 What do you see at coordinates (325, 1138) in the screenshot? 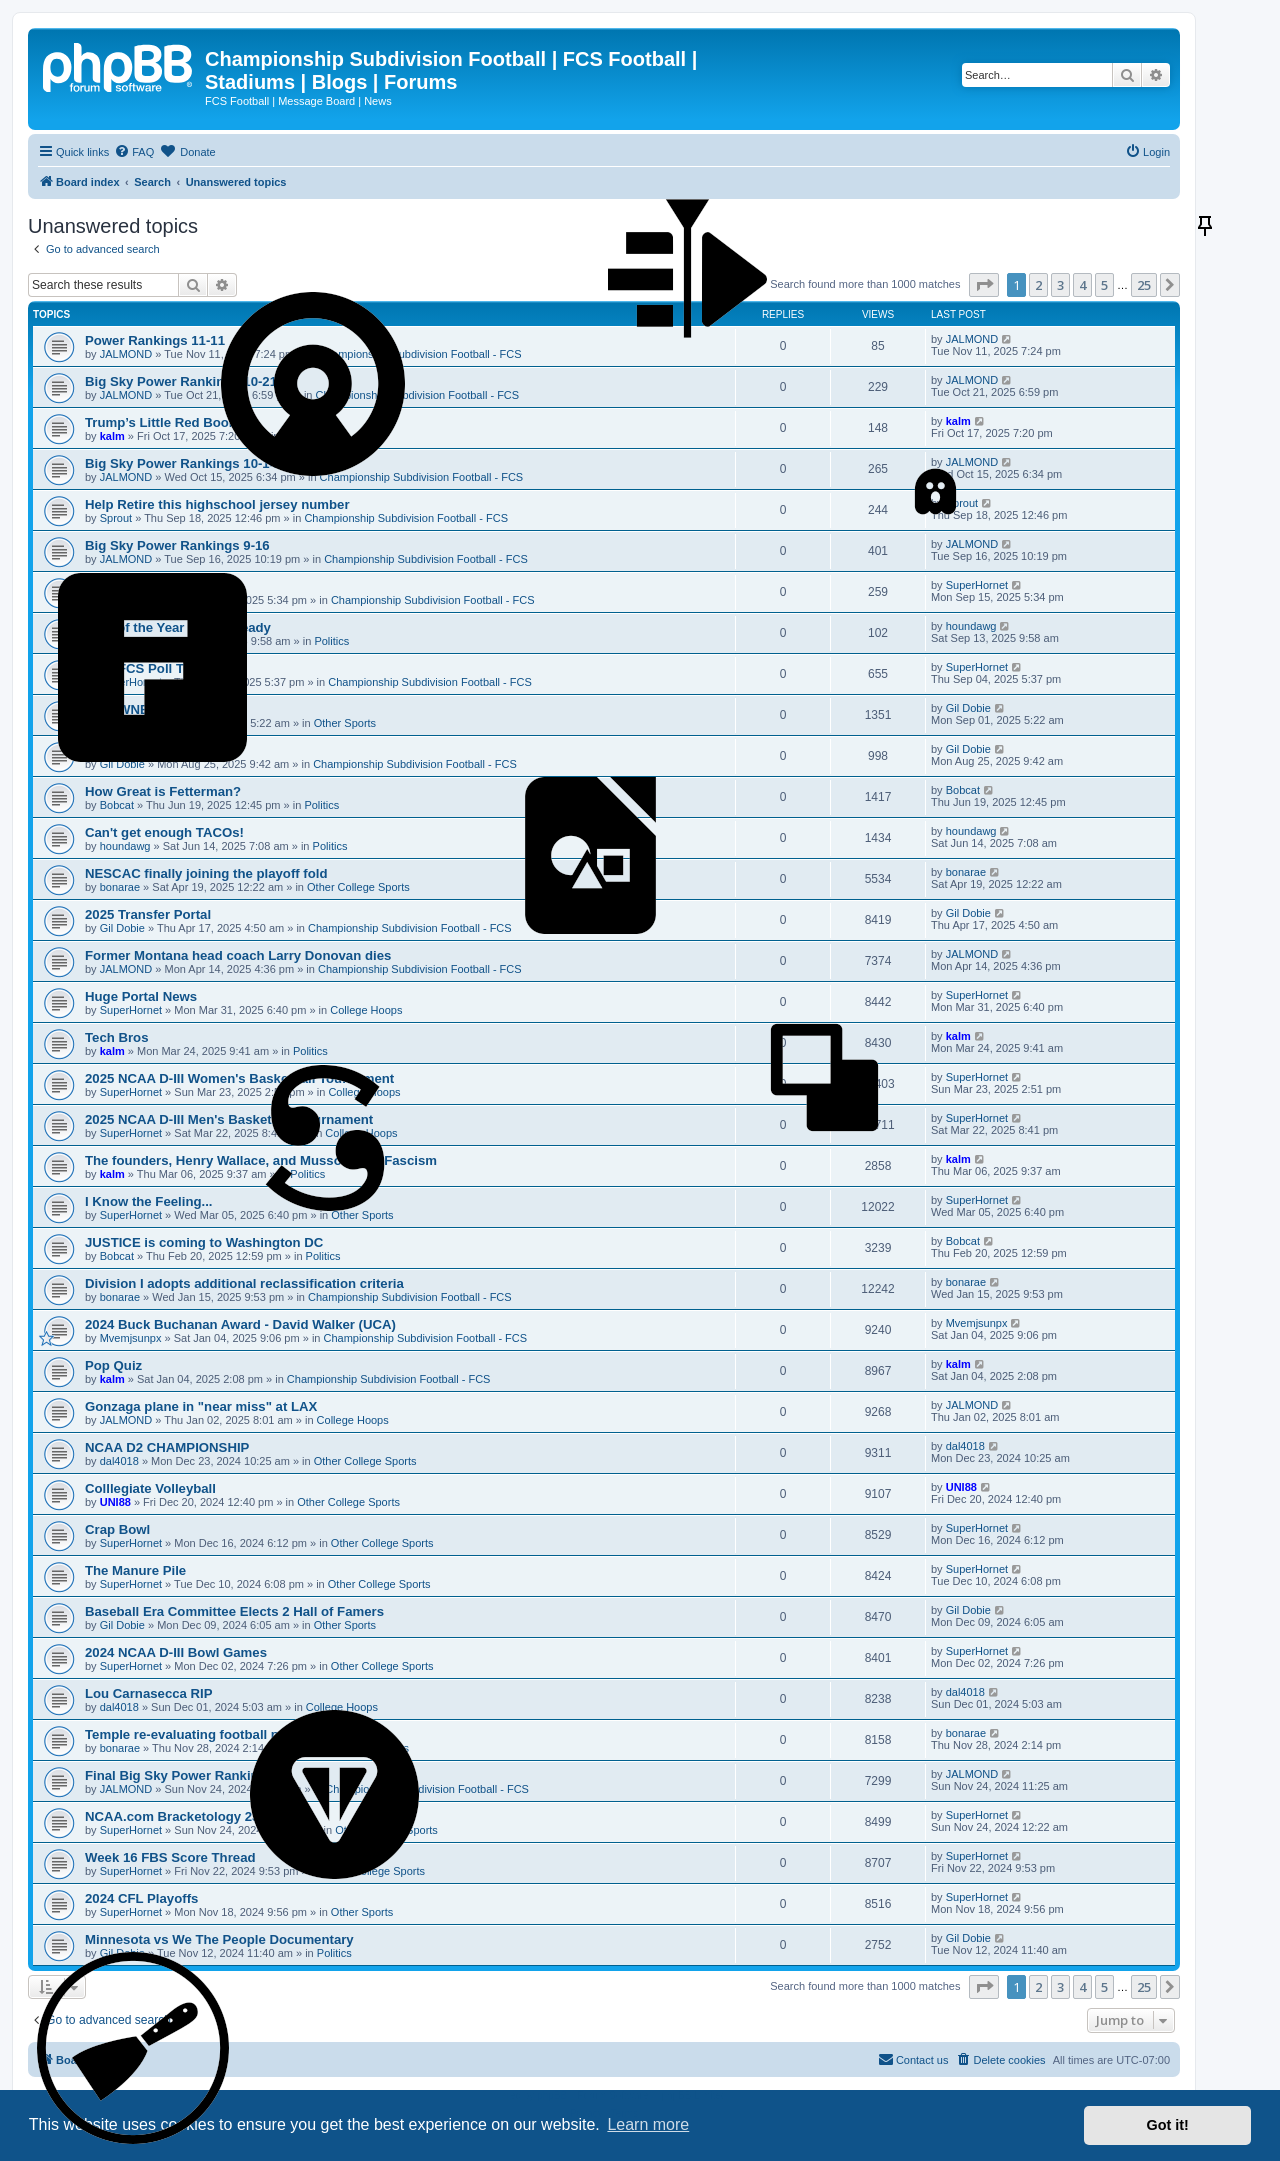
I see `open the Scribd app` at bounding box center [325, 1138].